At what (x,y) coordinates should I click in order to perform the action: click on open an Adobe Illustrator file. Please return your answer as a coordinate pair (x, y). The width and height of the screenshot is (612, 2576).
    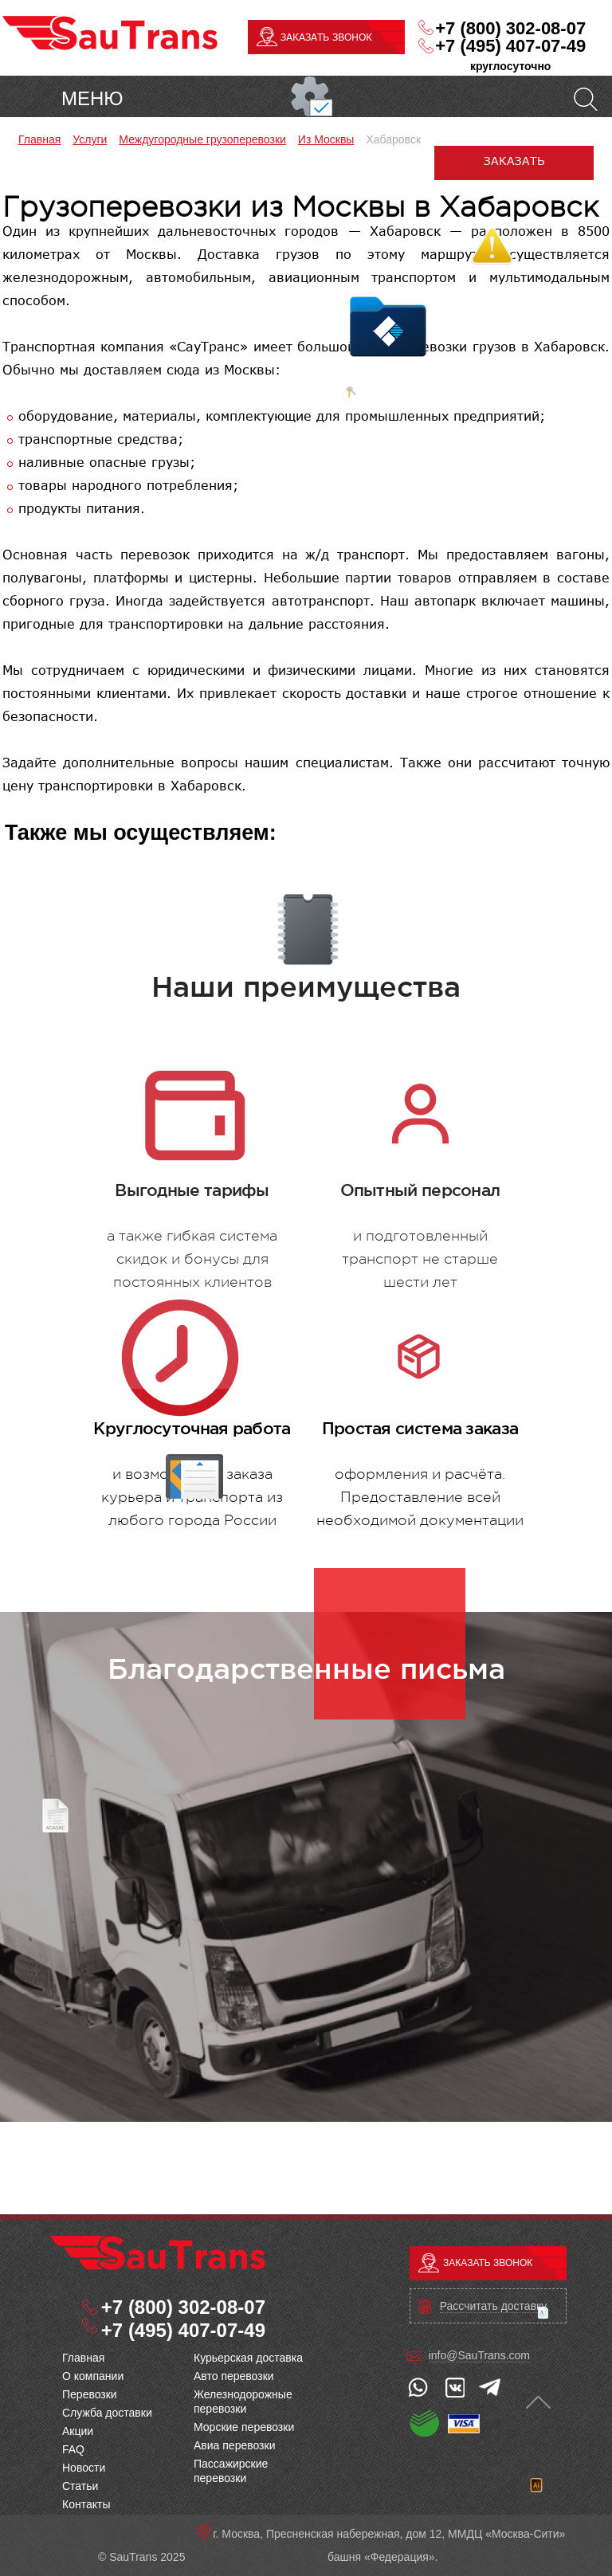
    Looking at the image, I should click on (536, 2485).